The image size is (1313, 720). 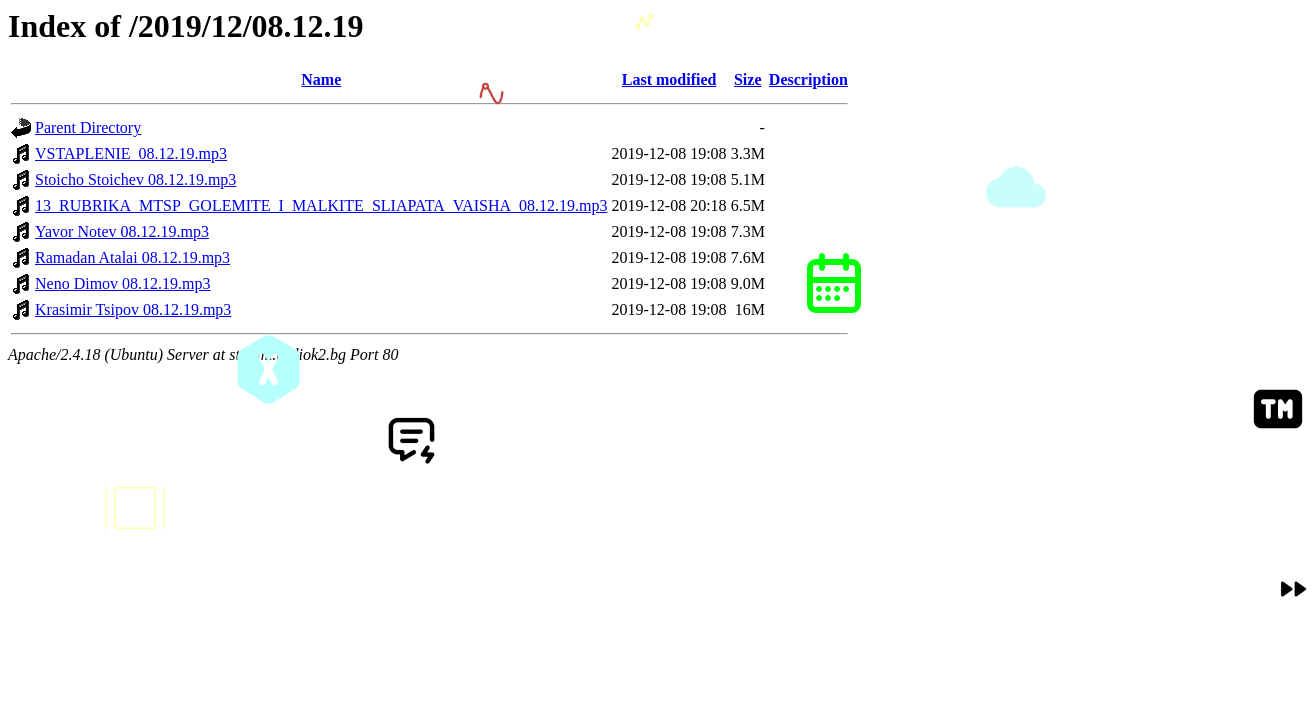 What do you see at coordinates (1016, 187) in the screenshot?
I see `access cloud storage` at bounding box center [1016, 187].